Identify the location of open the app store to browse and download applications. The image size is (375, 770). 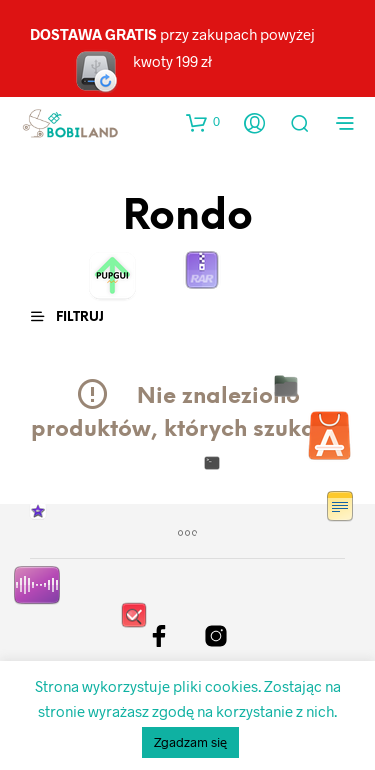
(329, 435).